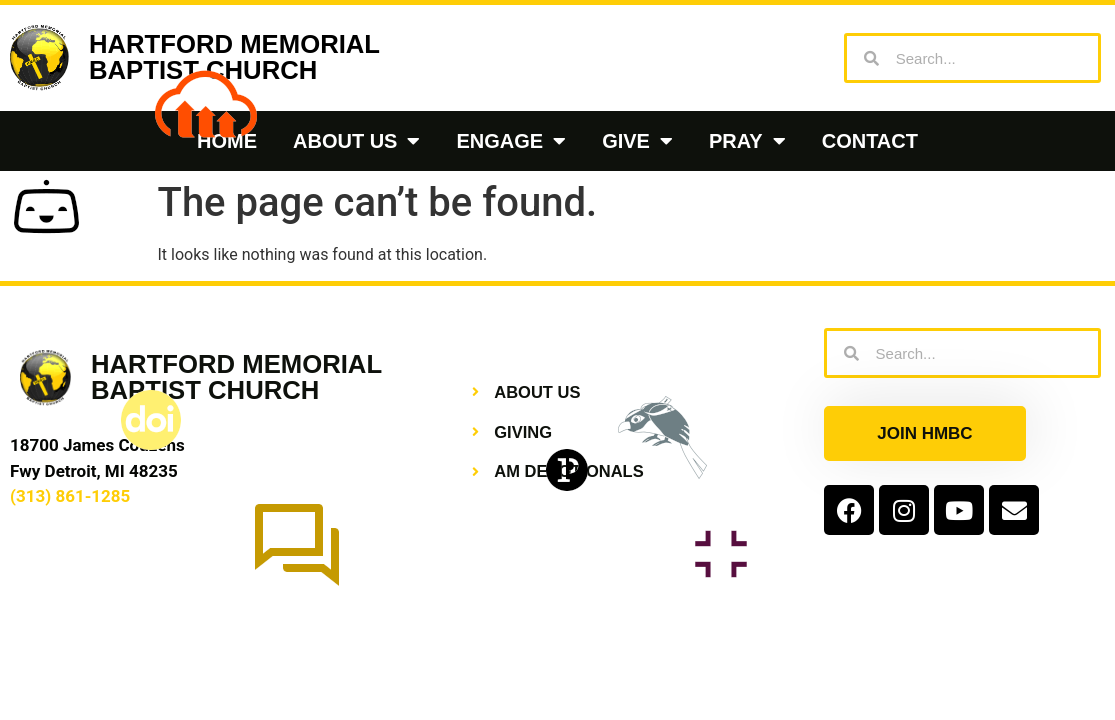 The height and width of the screenshot is (720, 1115). I want to click on digital object identifier (DOI) logo, so click(151, 420).